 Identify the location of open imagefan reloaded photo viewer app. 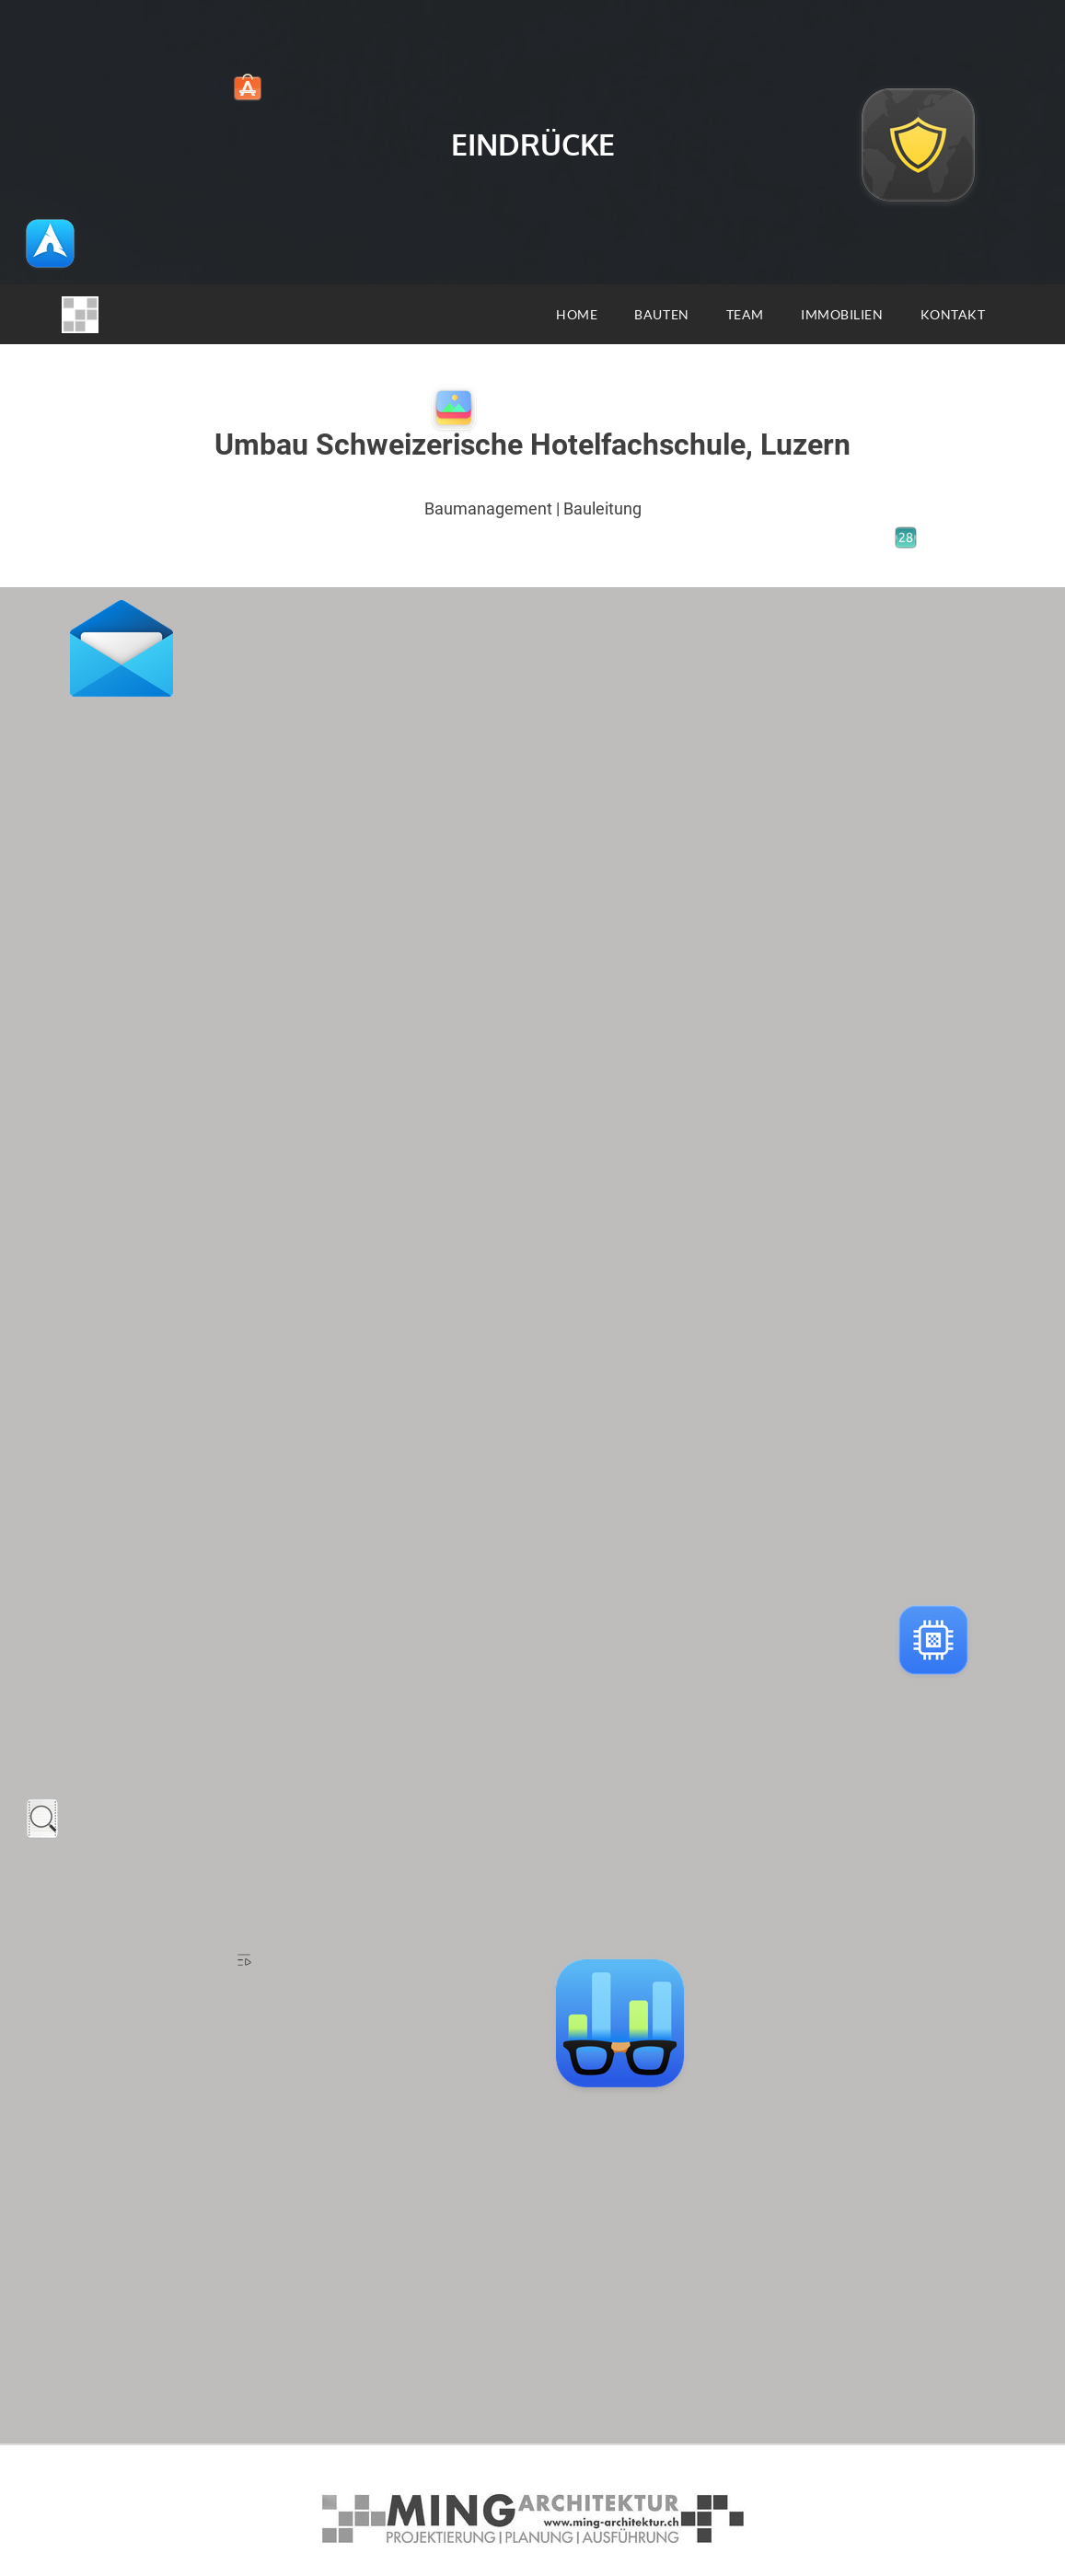
(454, 408).